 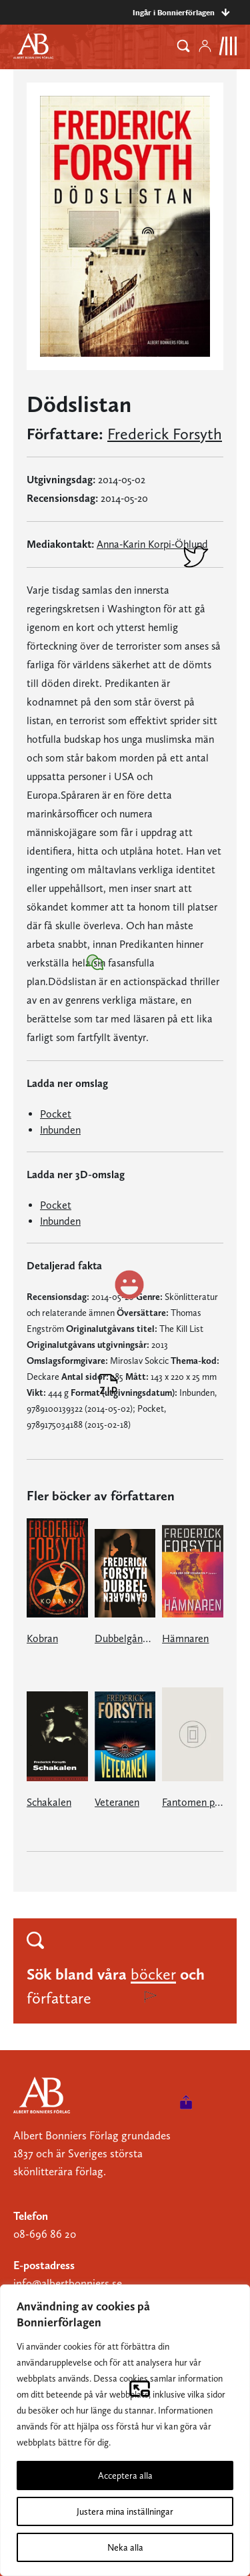 What do you see at coordinates (148, 231) in the screenshot?
I see `indicates weather conditions showing a rainbow` at bounding box center [148, 231].